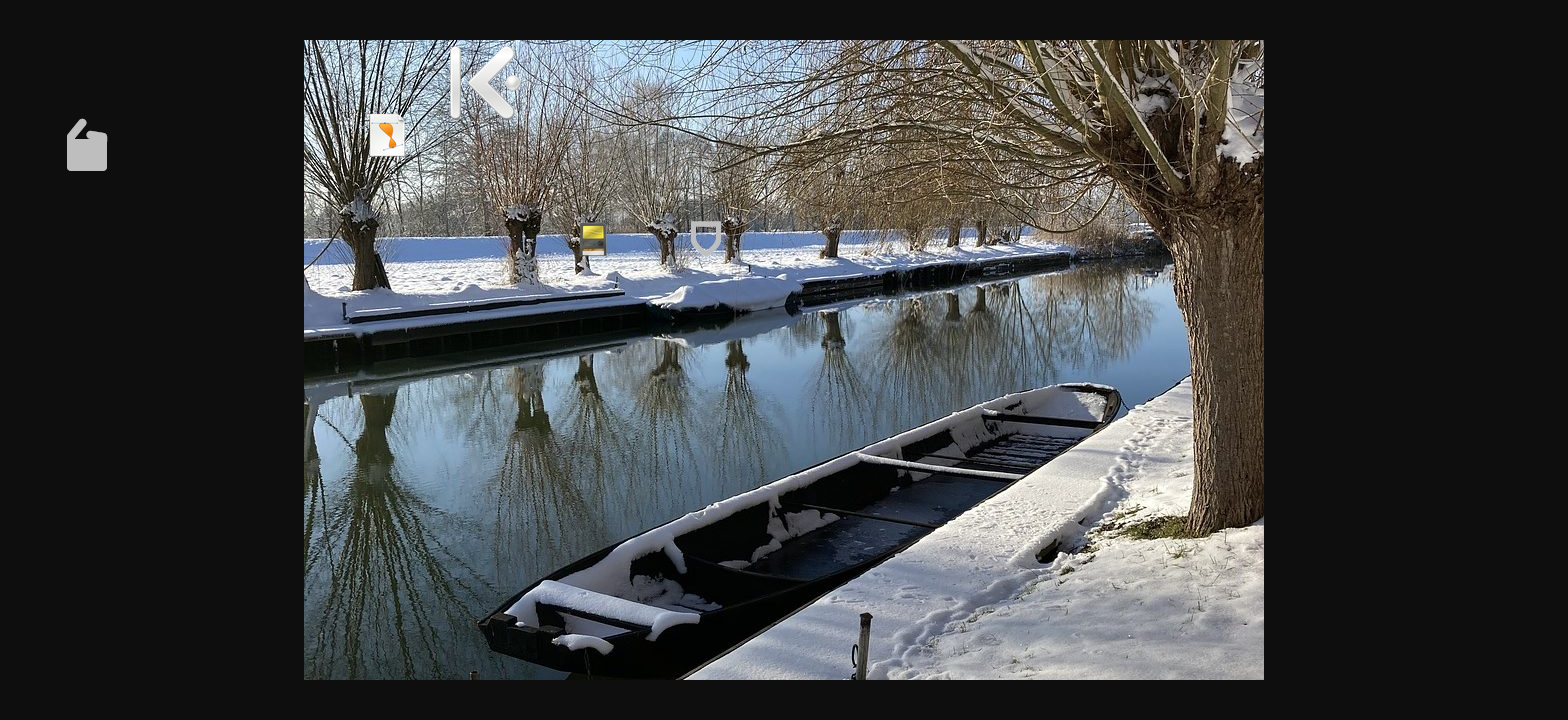 Image resolution: width=1568 pixels, height=720 pixels. What do you see at coordinates (484, 83) in the screenshot?
I see `go to the first item in a list or sequence` at bounding box center [484, 83].